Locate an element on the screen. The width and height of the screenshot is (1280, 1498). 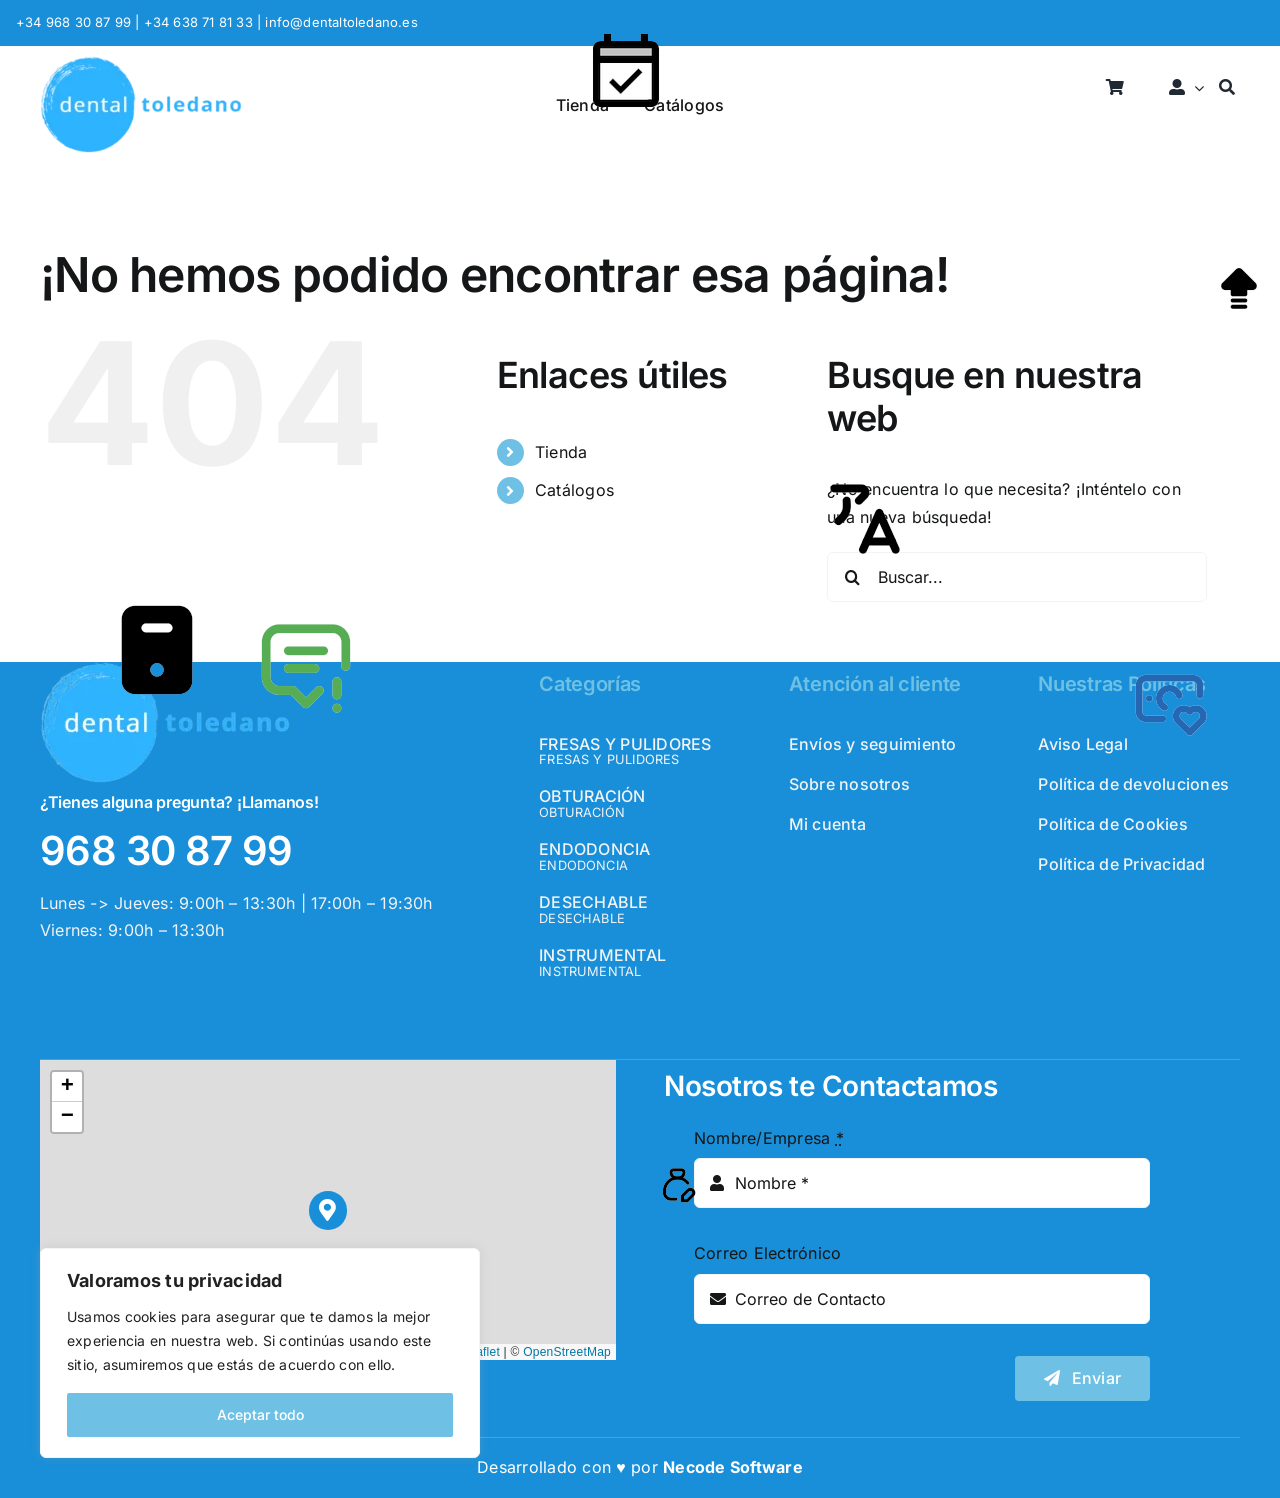
upload multiple files is located at coordinates (1239, 288).